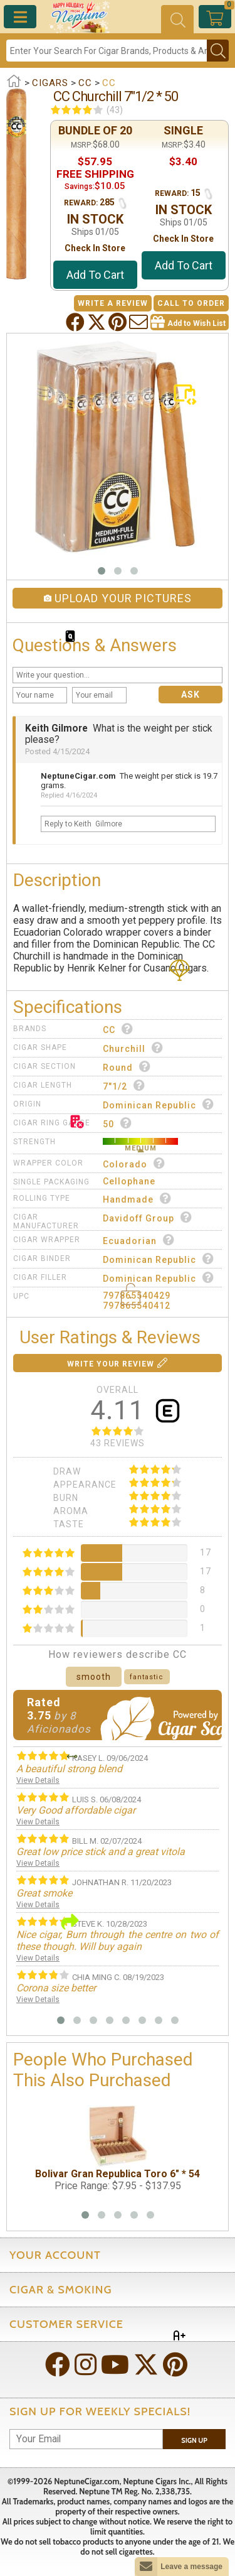 The image size is (235, 2576). I want to click on increase text size, so click(179, 2335).